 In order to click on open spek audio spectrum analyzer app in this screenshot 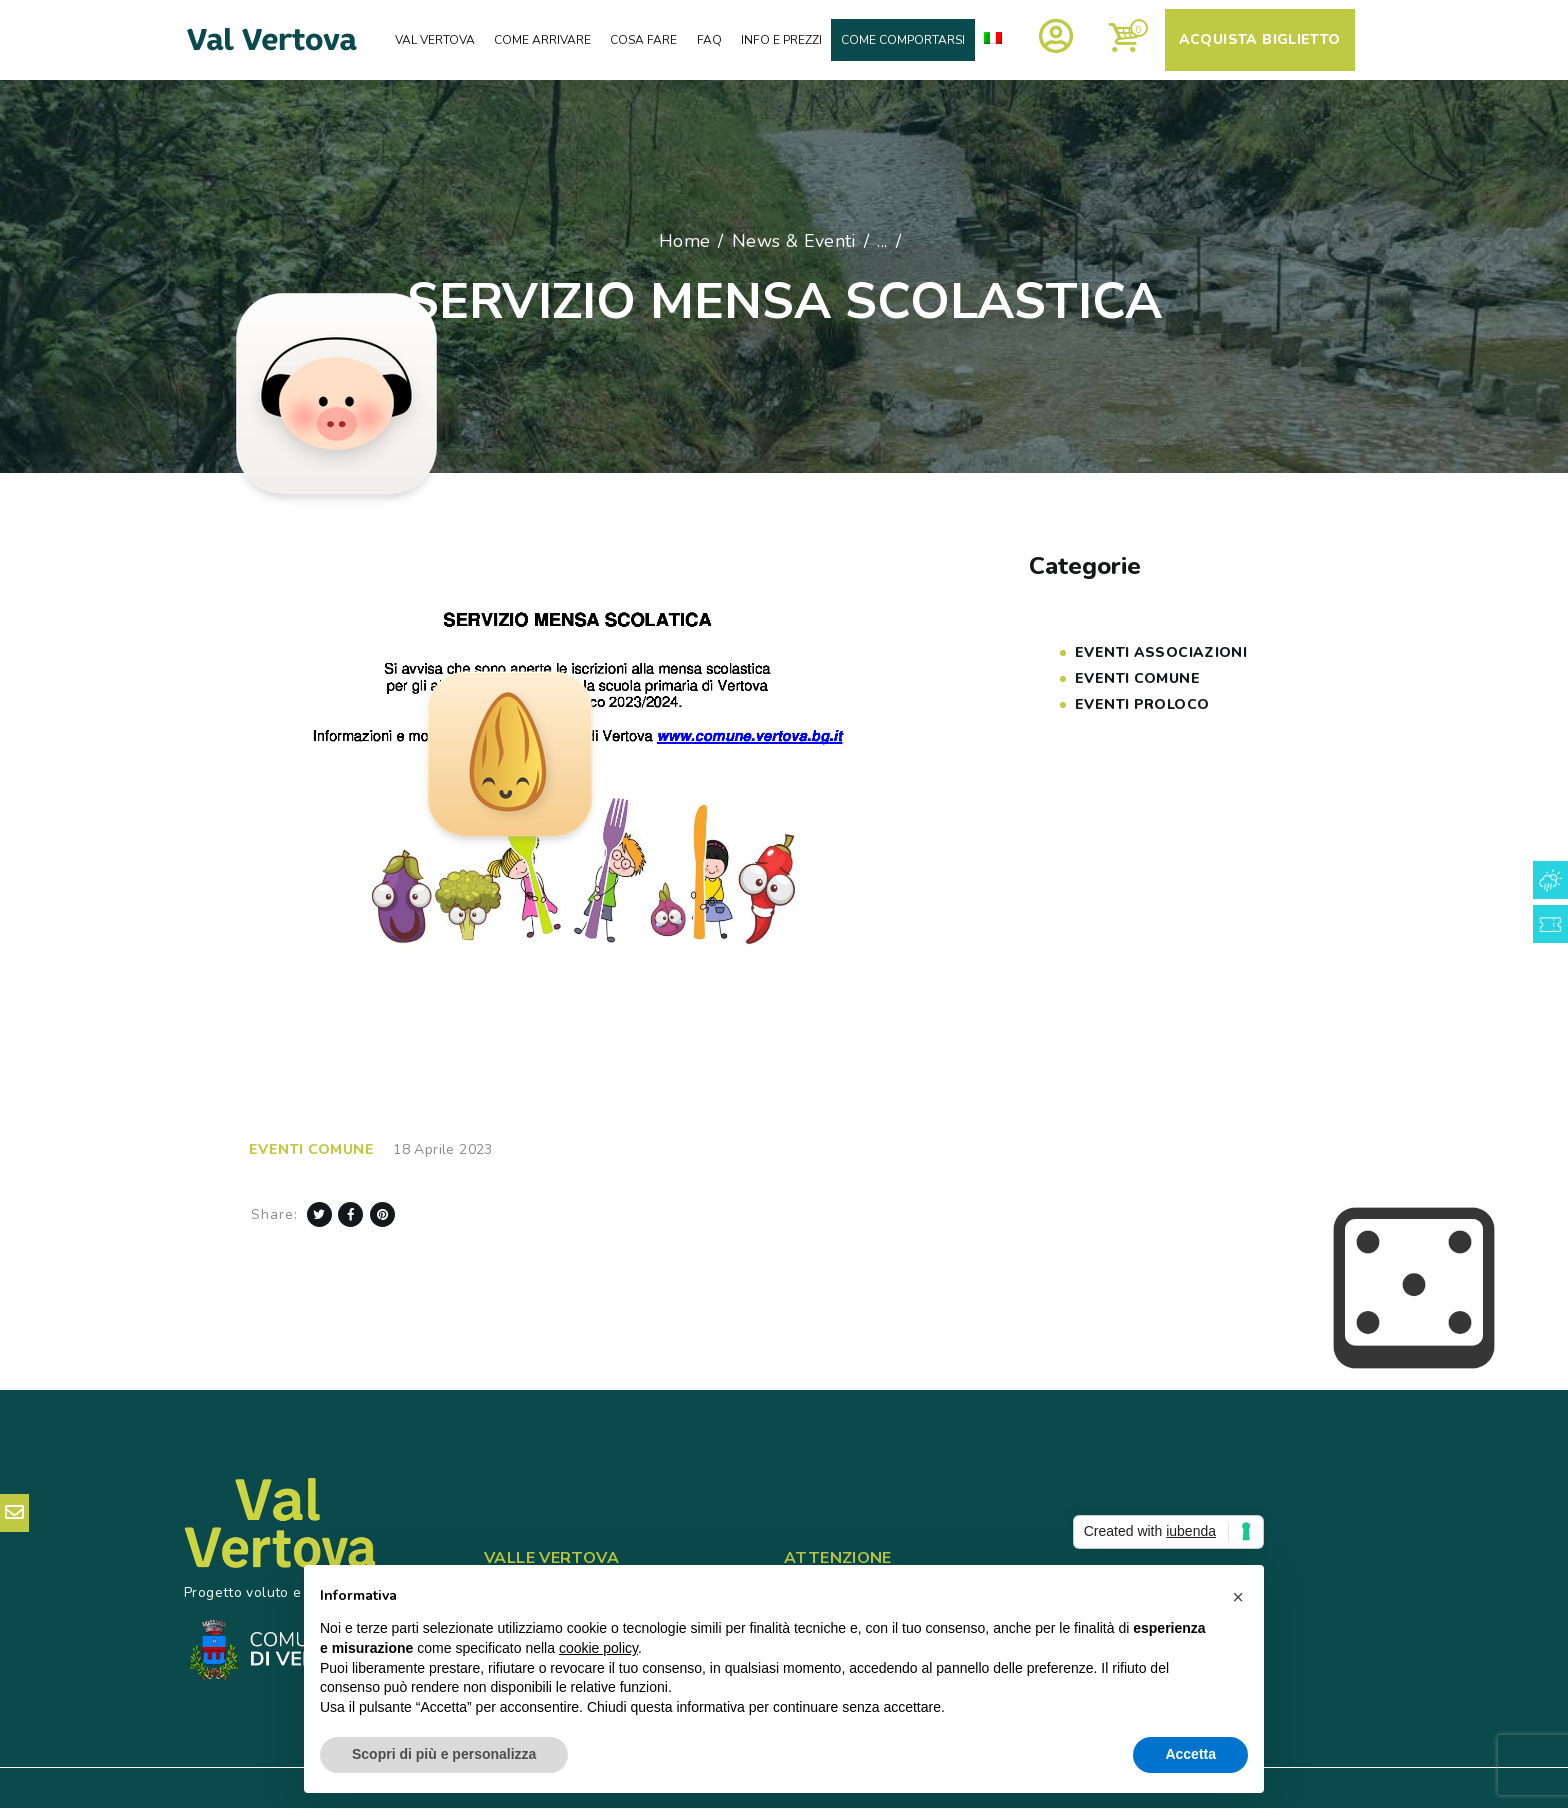, I will do `click(336, 393)`.